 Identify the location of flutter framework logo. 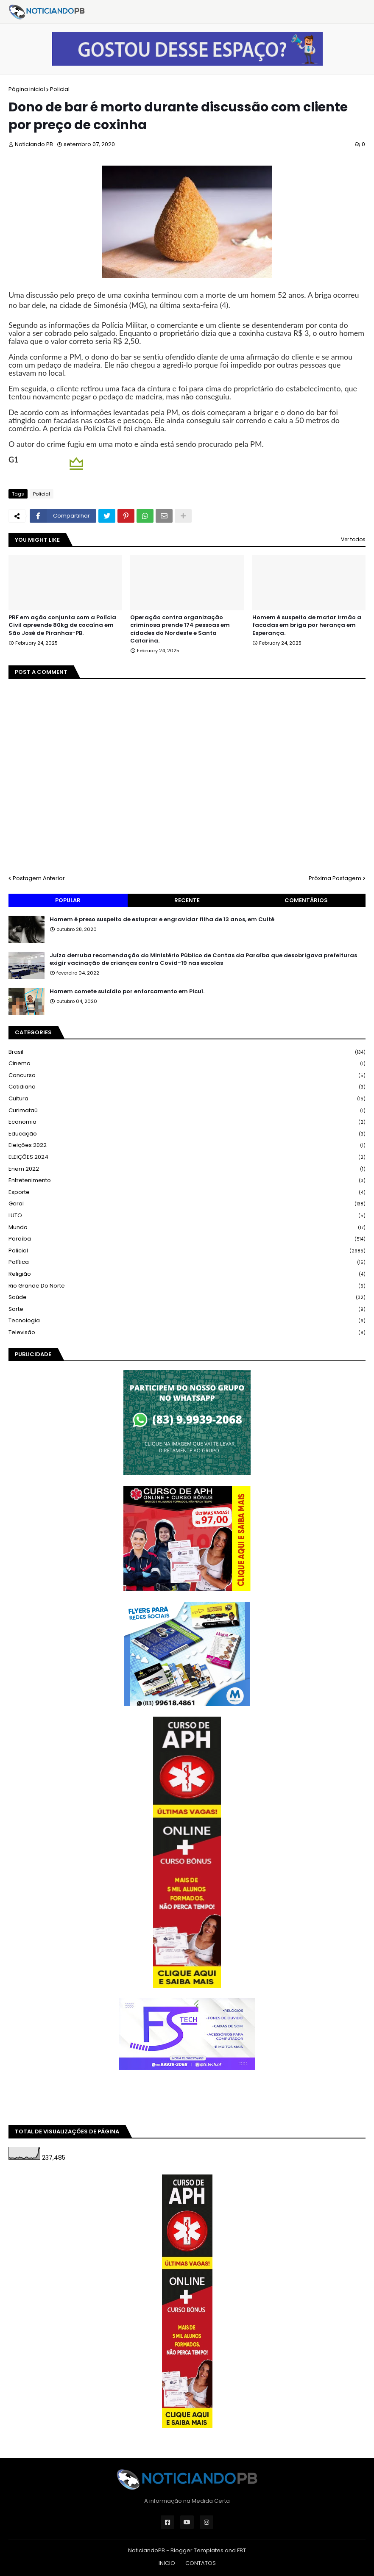
(197, 2004).